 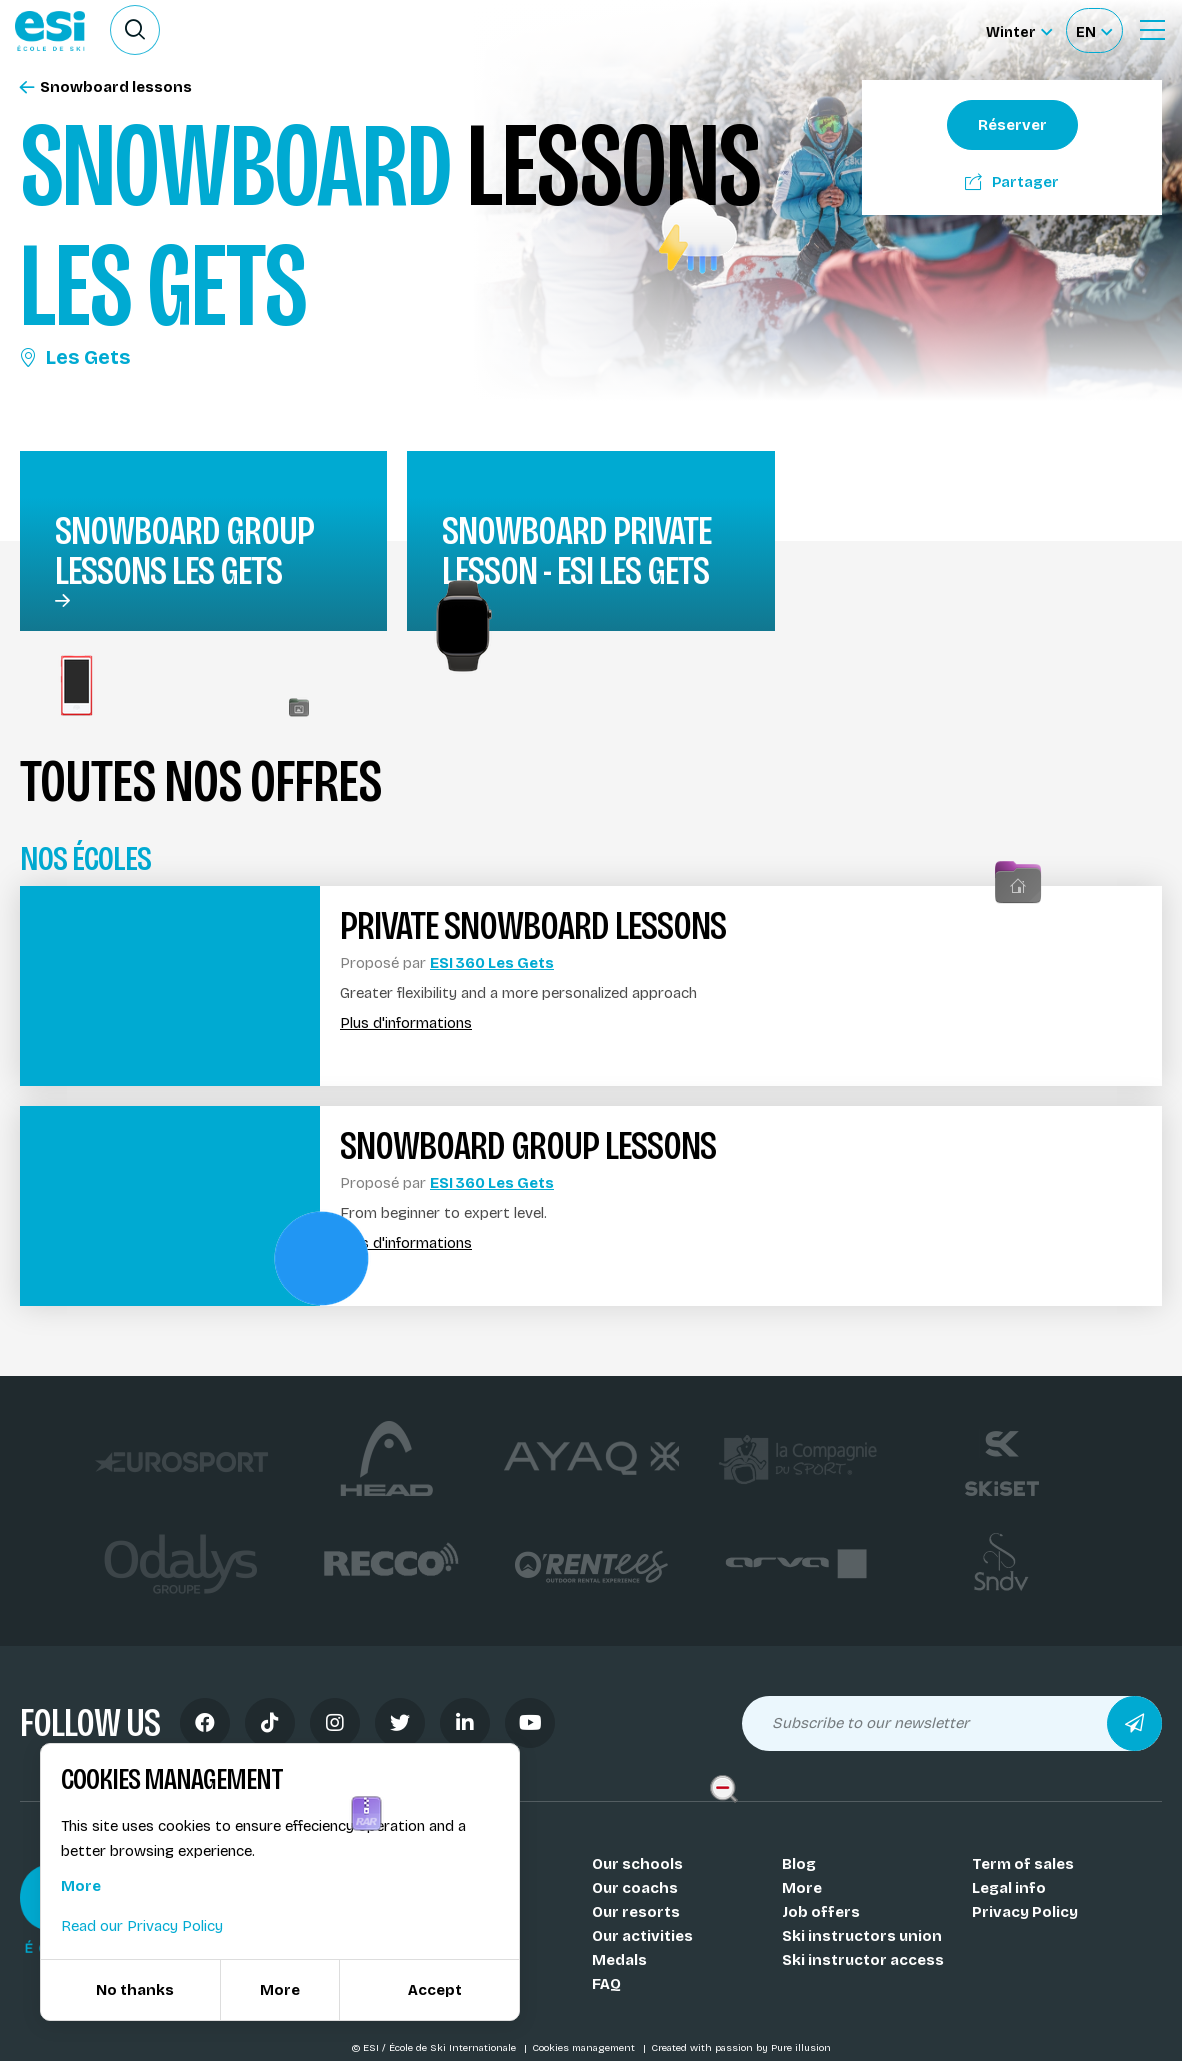 What do you see at coordinates (463, 626) in the screenshot?
I see `apple watch series 10 device icon` at bounding box center [463, 626].